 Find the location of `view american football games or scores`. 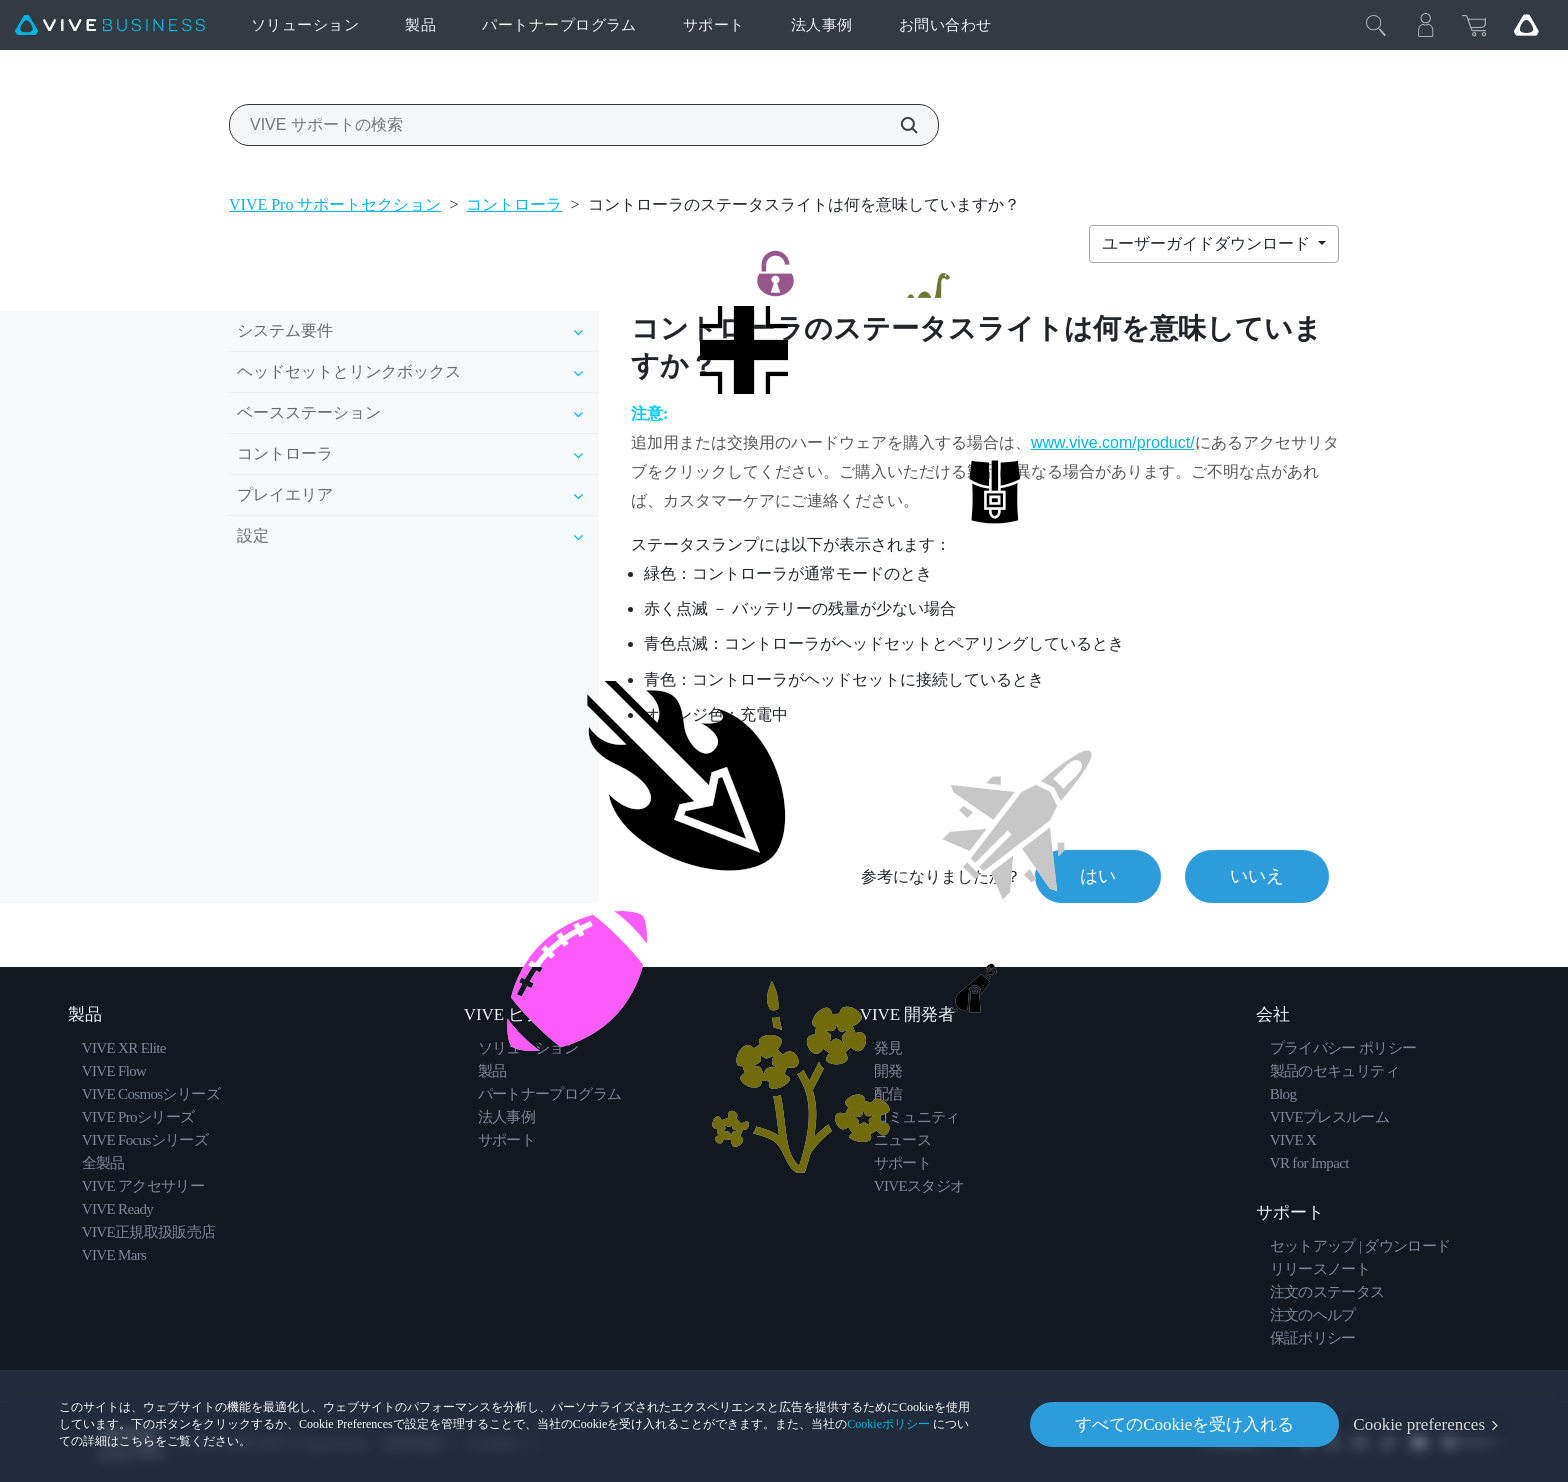

view american football games or scores is located at coordinates (577, 981).